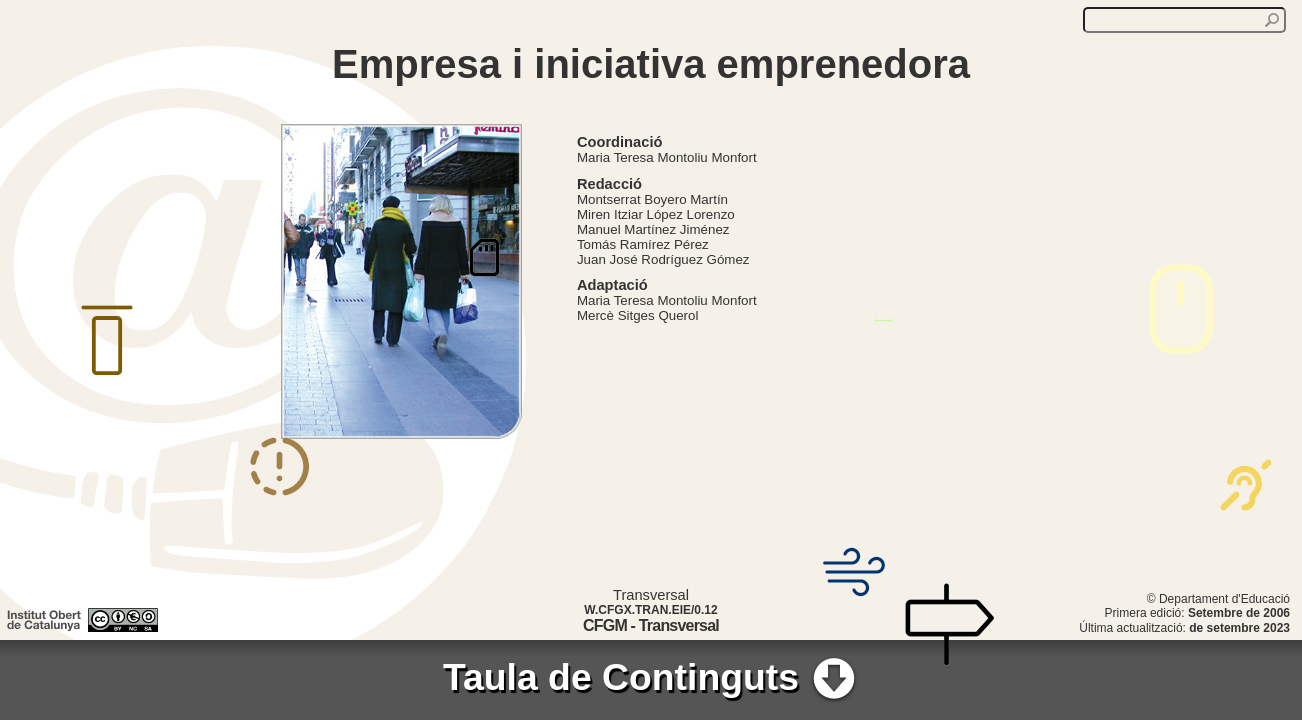  Describe the element at coordinates (1246, 485) in the screenshot. I see `indicates hearing impairment or deaf accessibility` at that location.